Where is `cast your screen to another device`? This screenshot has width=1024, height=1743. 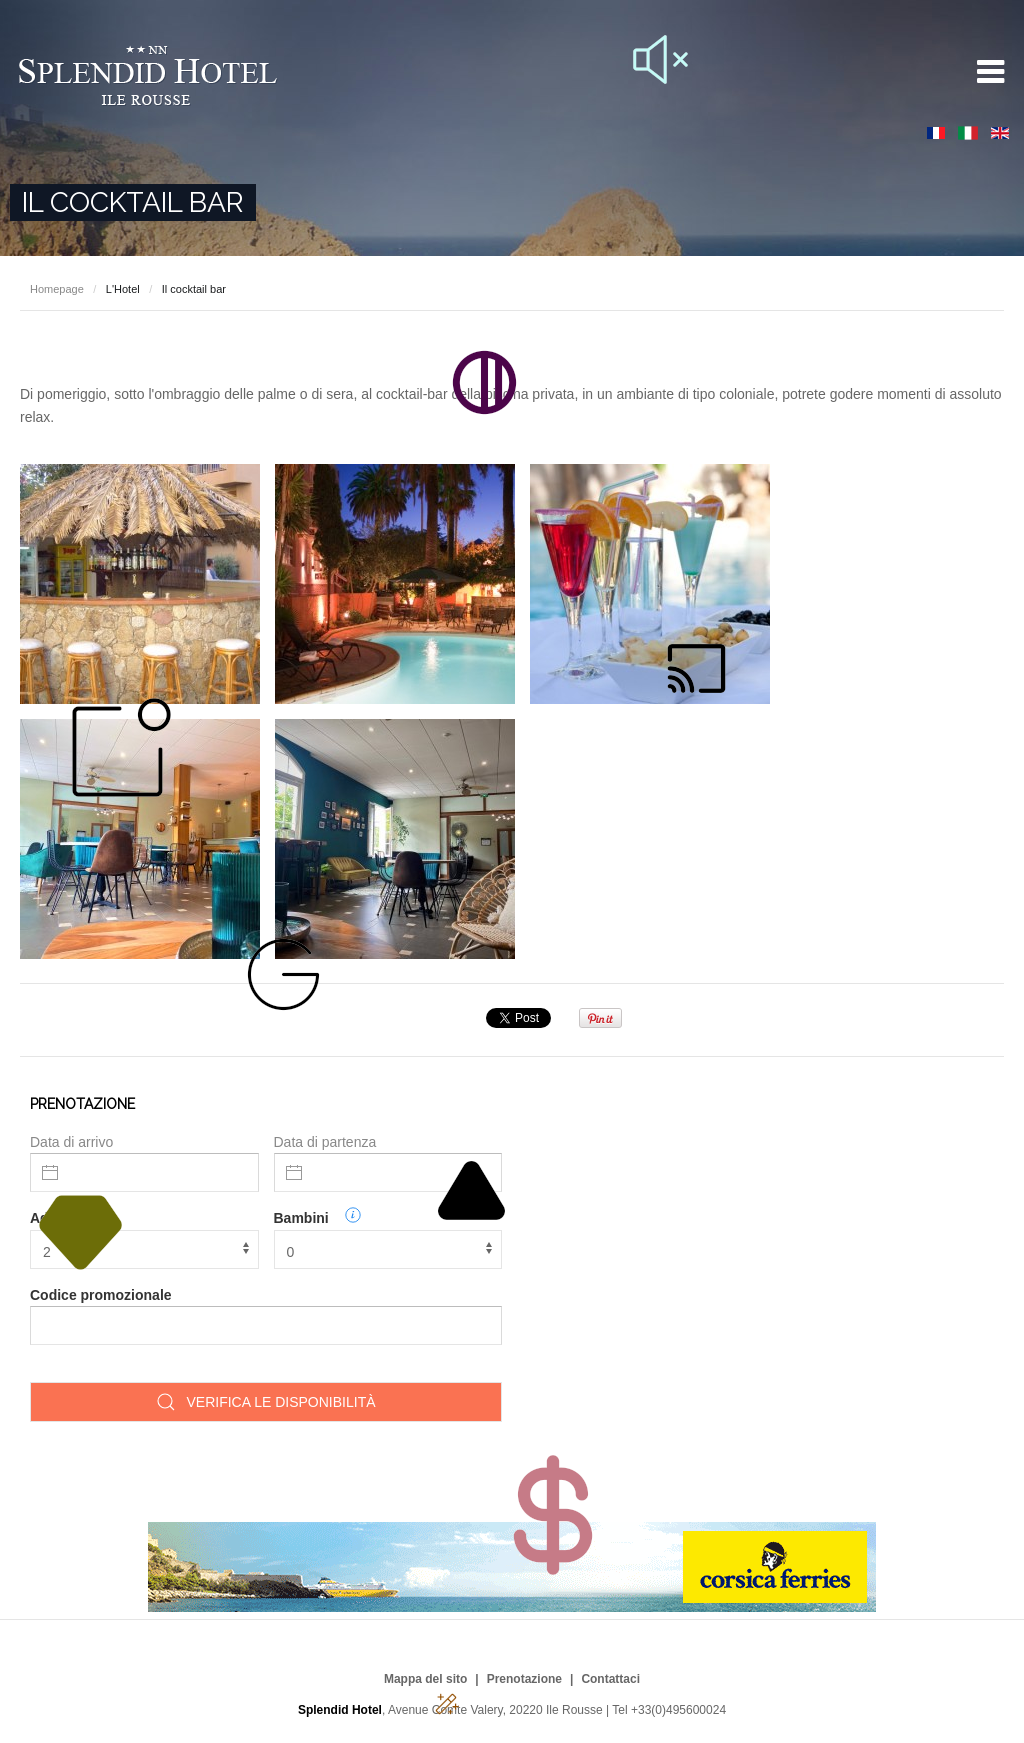
cast your screen to another device is located at coordinates (696, 668).